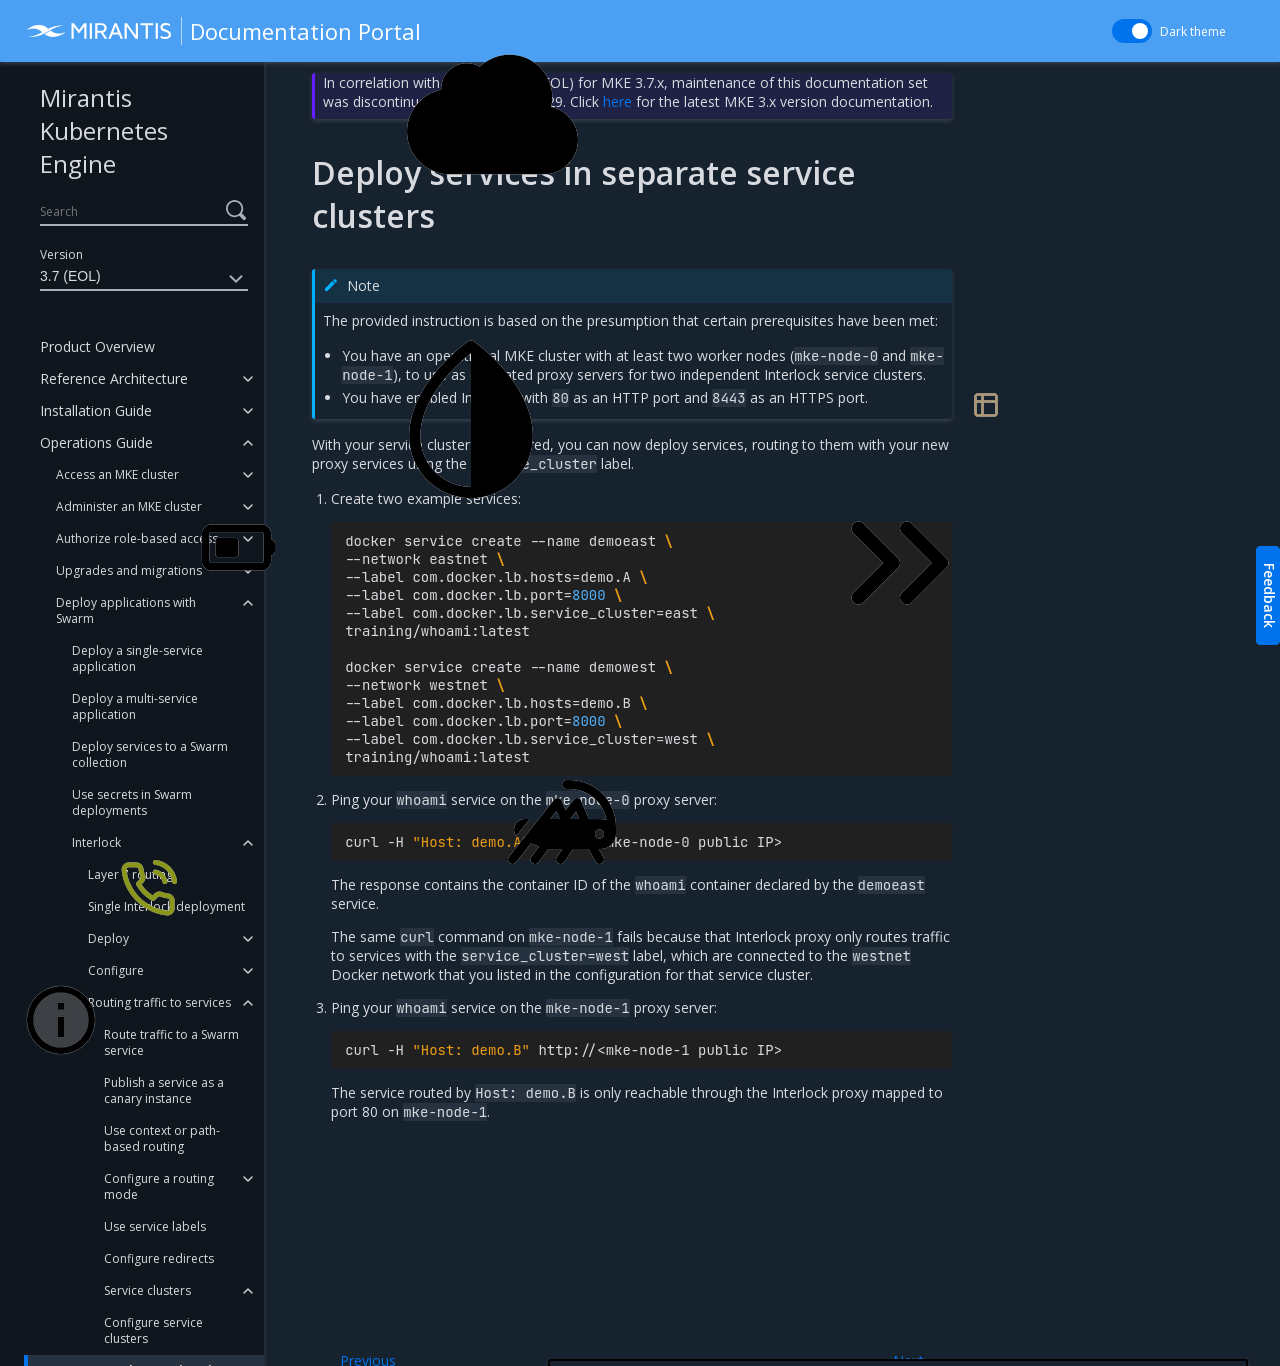 Image resolution: width=1280 pixels, height=1366 pixels. I want to click on indicates battery at approximately 50% charge, so click(236, 547).